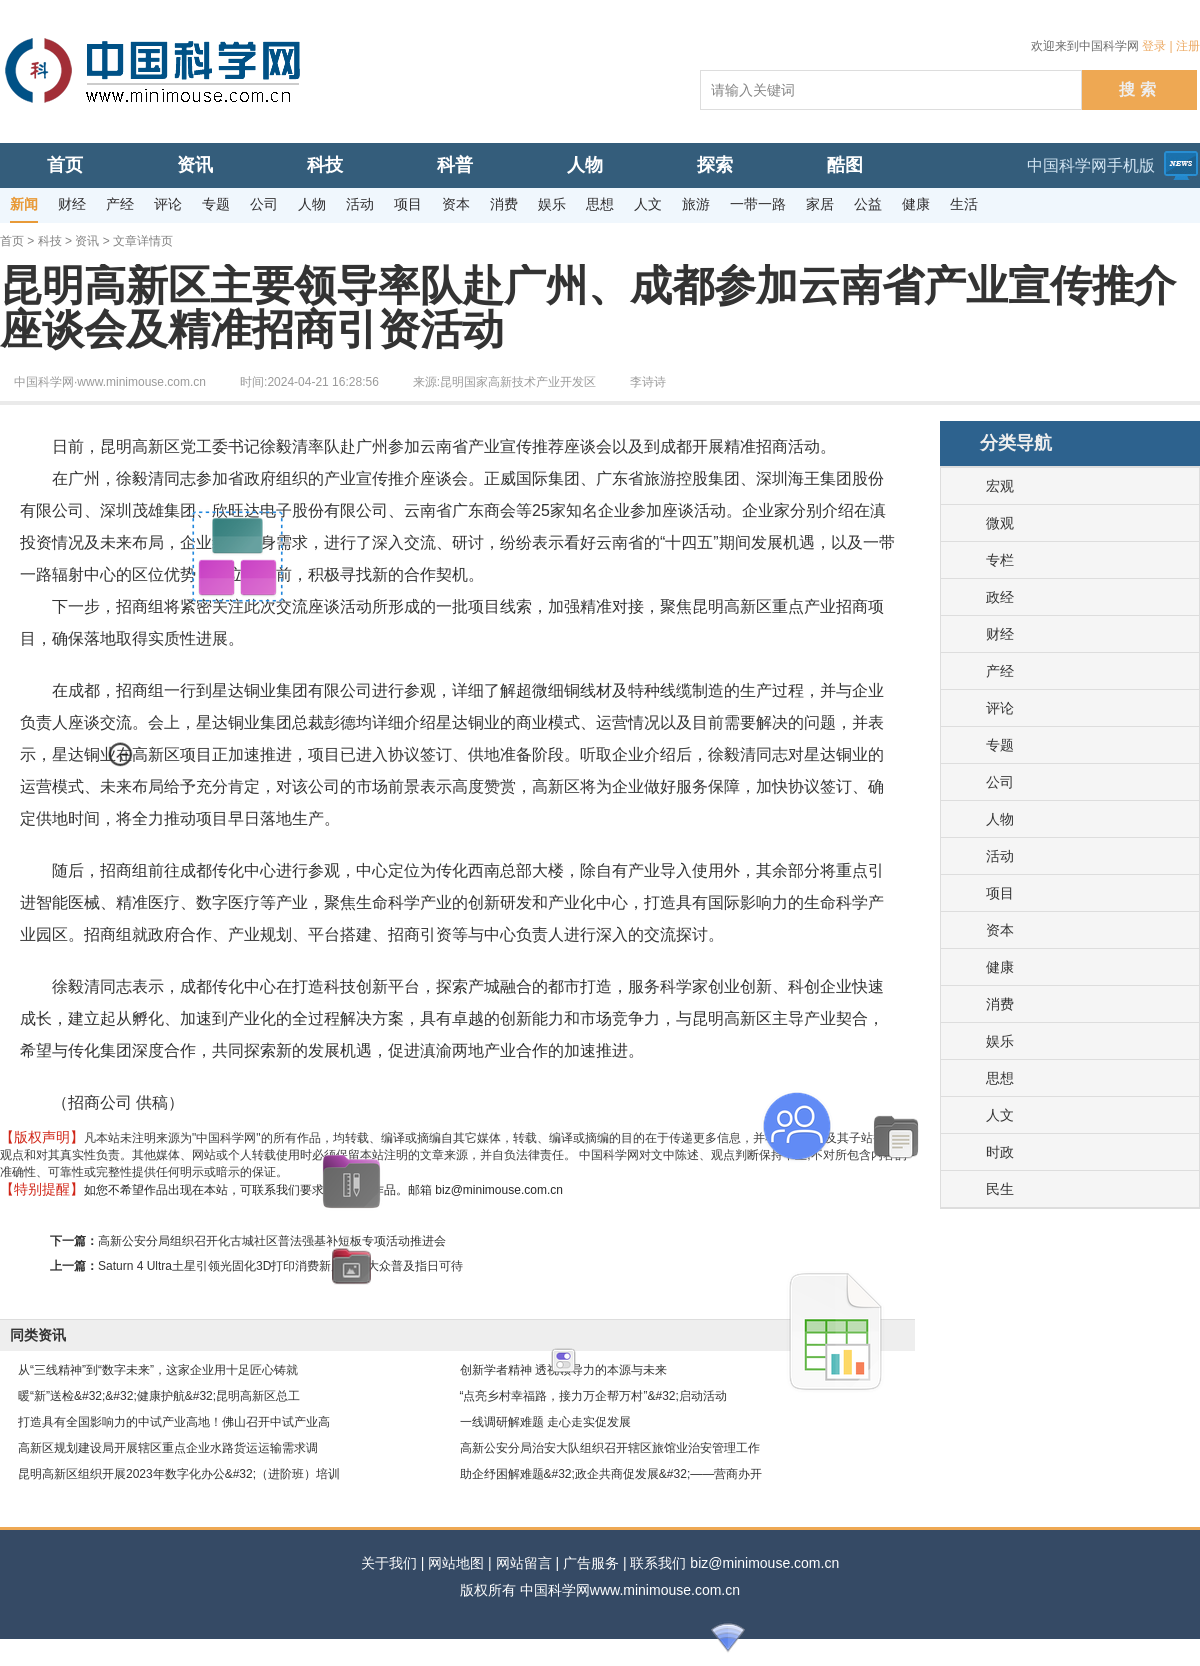 The height and width of the screenshot is (1666, 1200). Describe the element at coordinates (237, 556) in the screenshot. I see `select all items in the current view` at that location.